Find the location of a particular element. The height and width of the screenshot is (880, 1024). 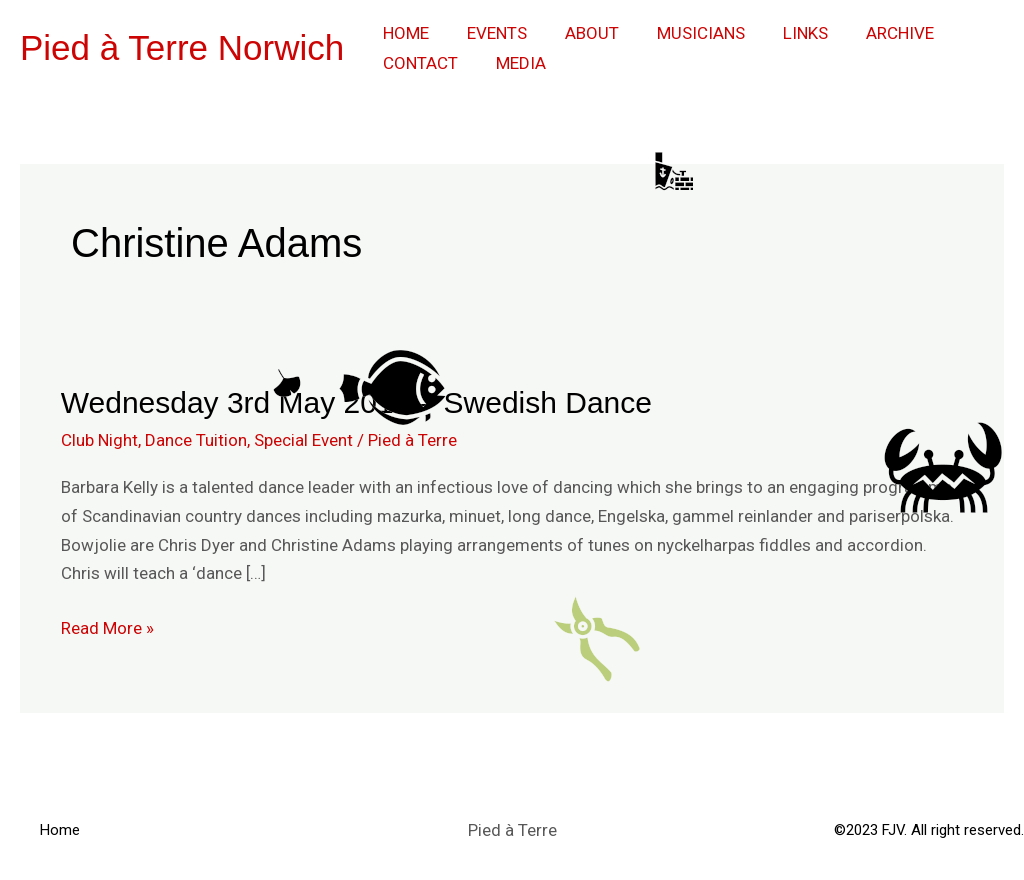

indicates a failed or unsuccessful game action is located at coordinates (943, 470).